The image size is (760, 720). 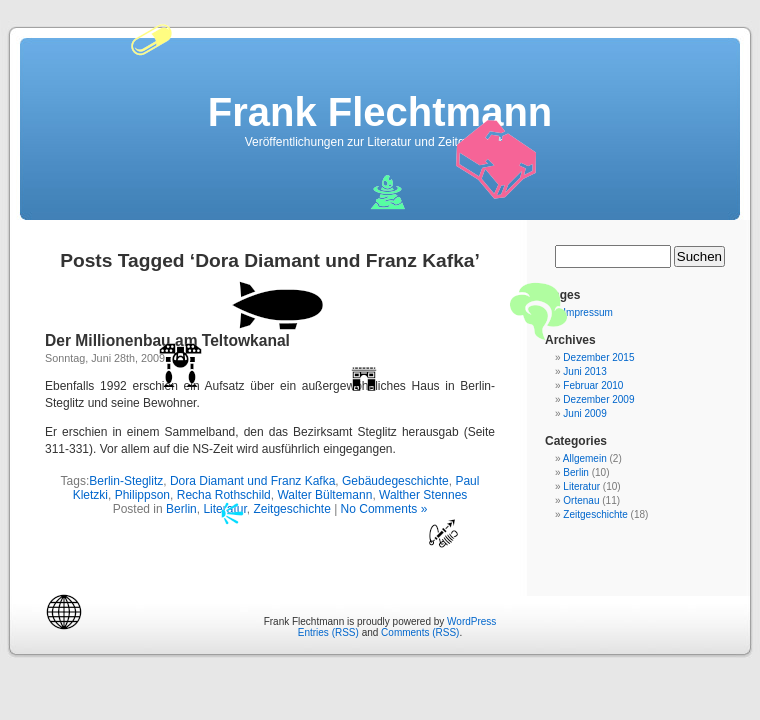 What do you see at coordinates (387, 191) in the screenshot?
I see `koholint egg icon from the legend of zelda: link's awakening` at bounding box center [387, 191].